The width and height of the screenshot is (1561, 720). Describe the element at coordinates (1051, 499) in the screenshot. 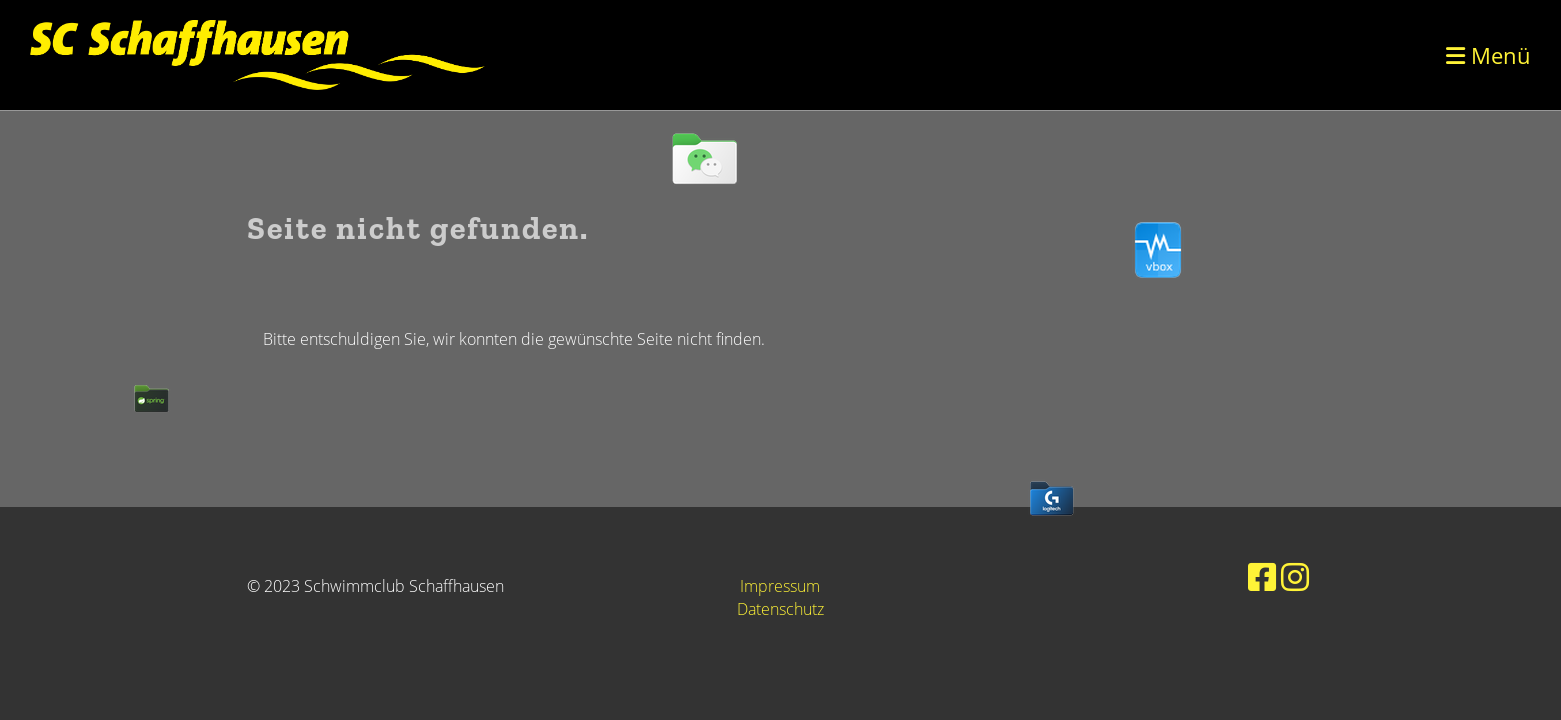

I see `open logitech software or driver files` at that location.